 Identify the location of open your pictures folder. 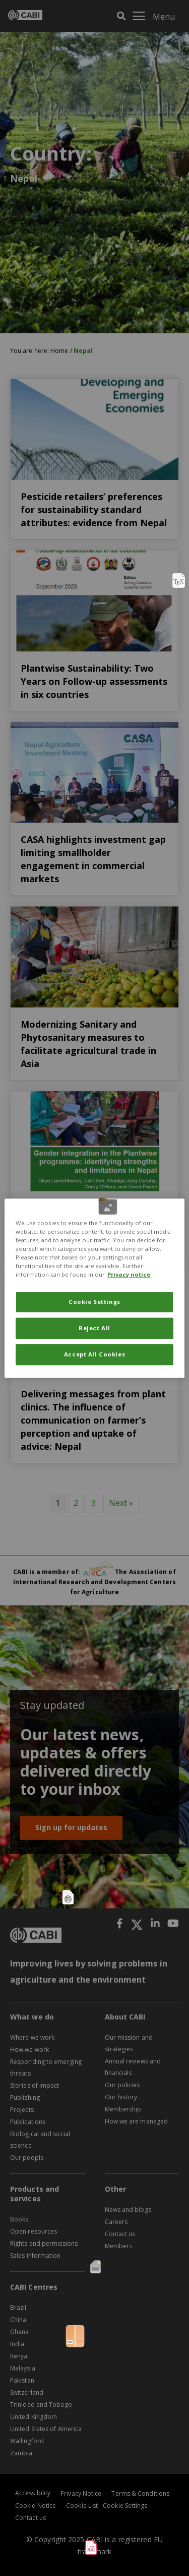
(108, 1206).